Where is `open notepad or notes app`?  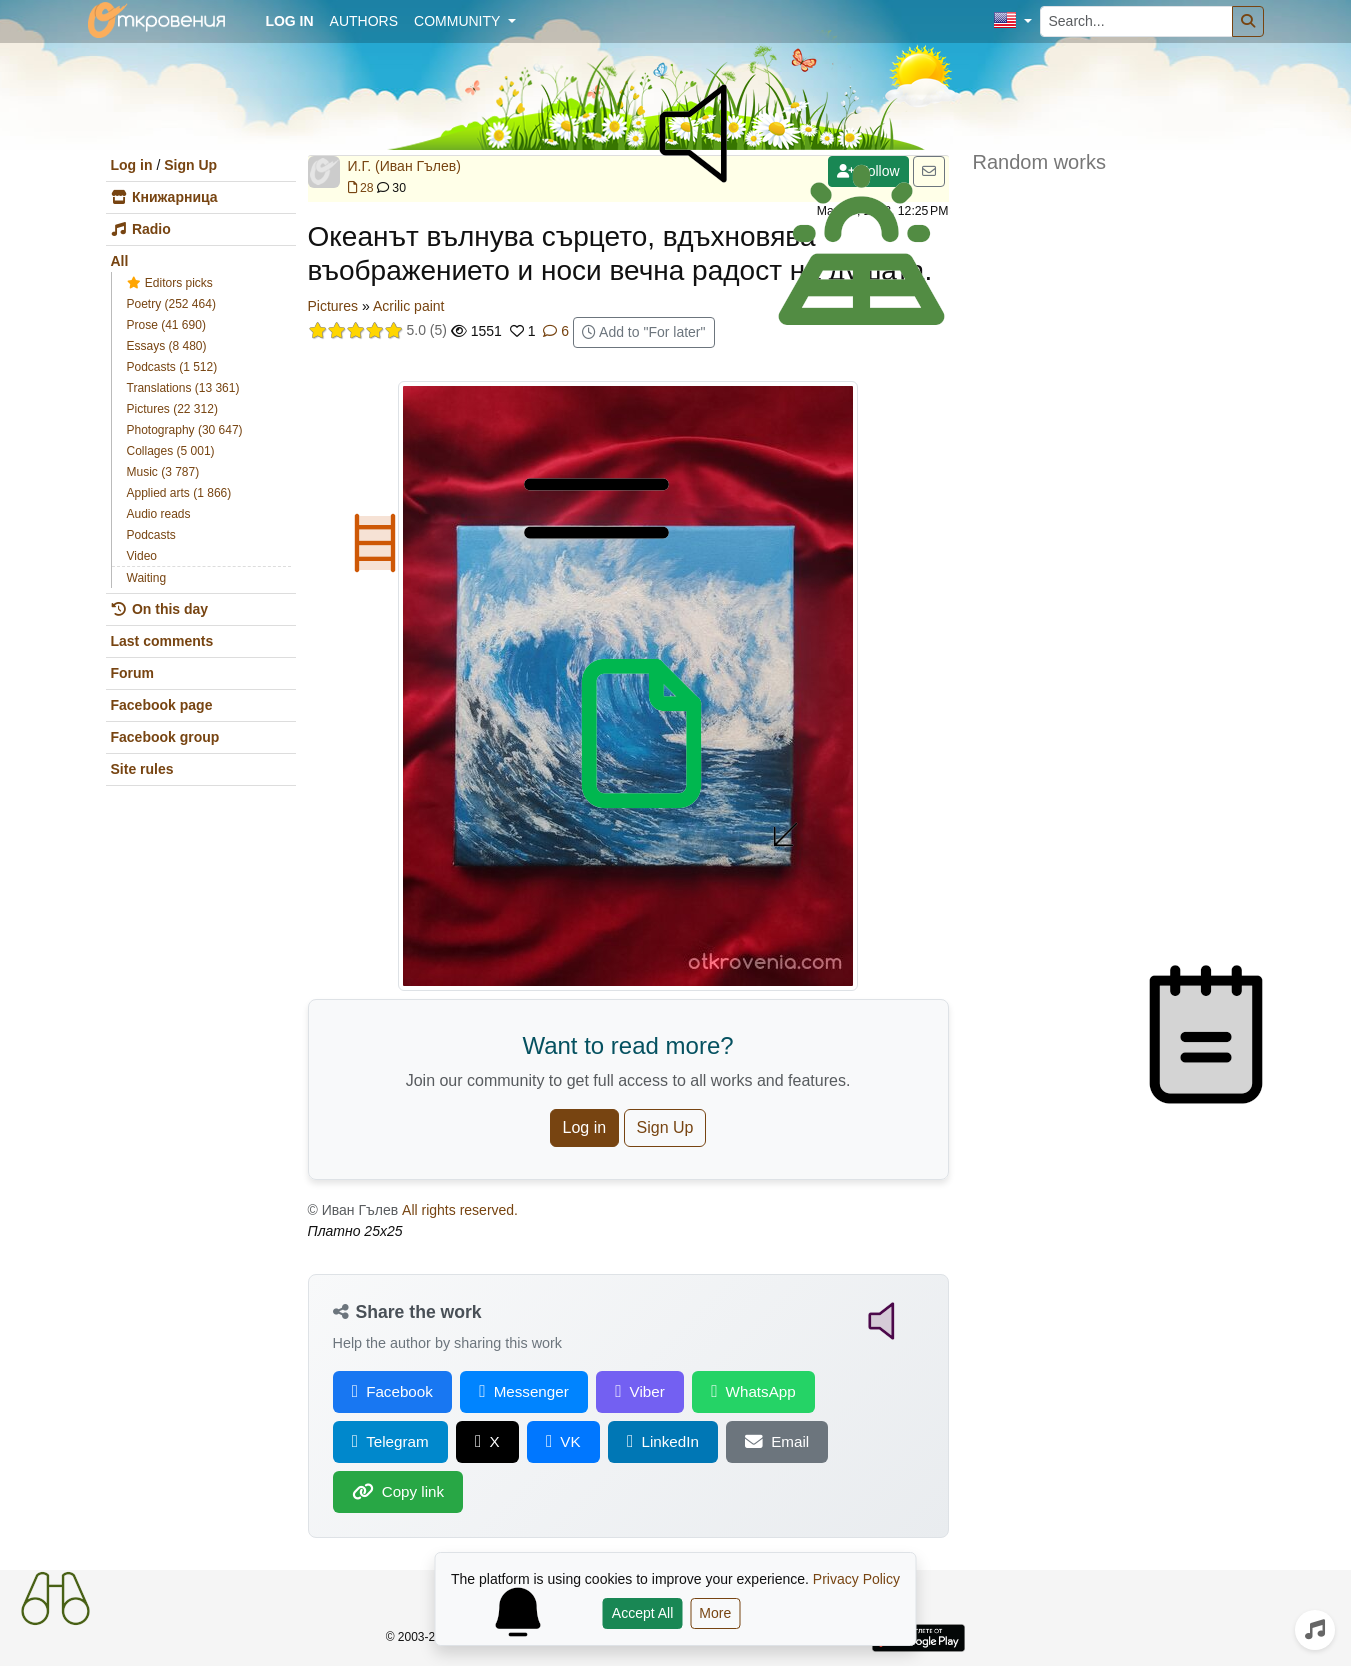
open notepad or notes app is located at coordinates (1206, 1037).